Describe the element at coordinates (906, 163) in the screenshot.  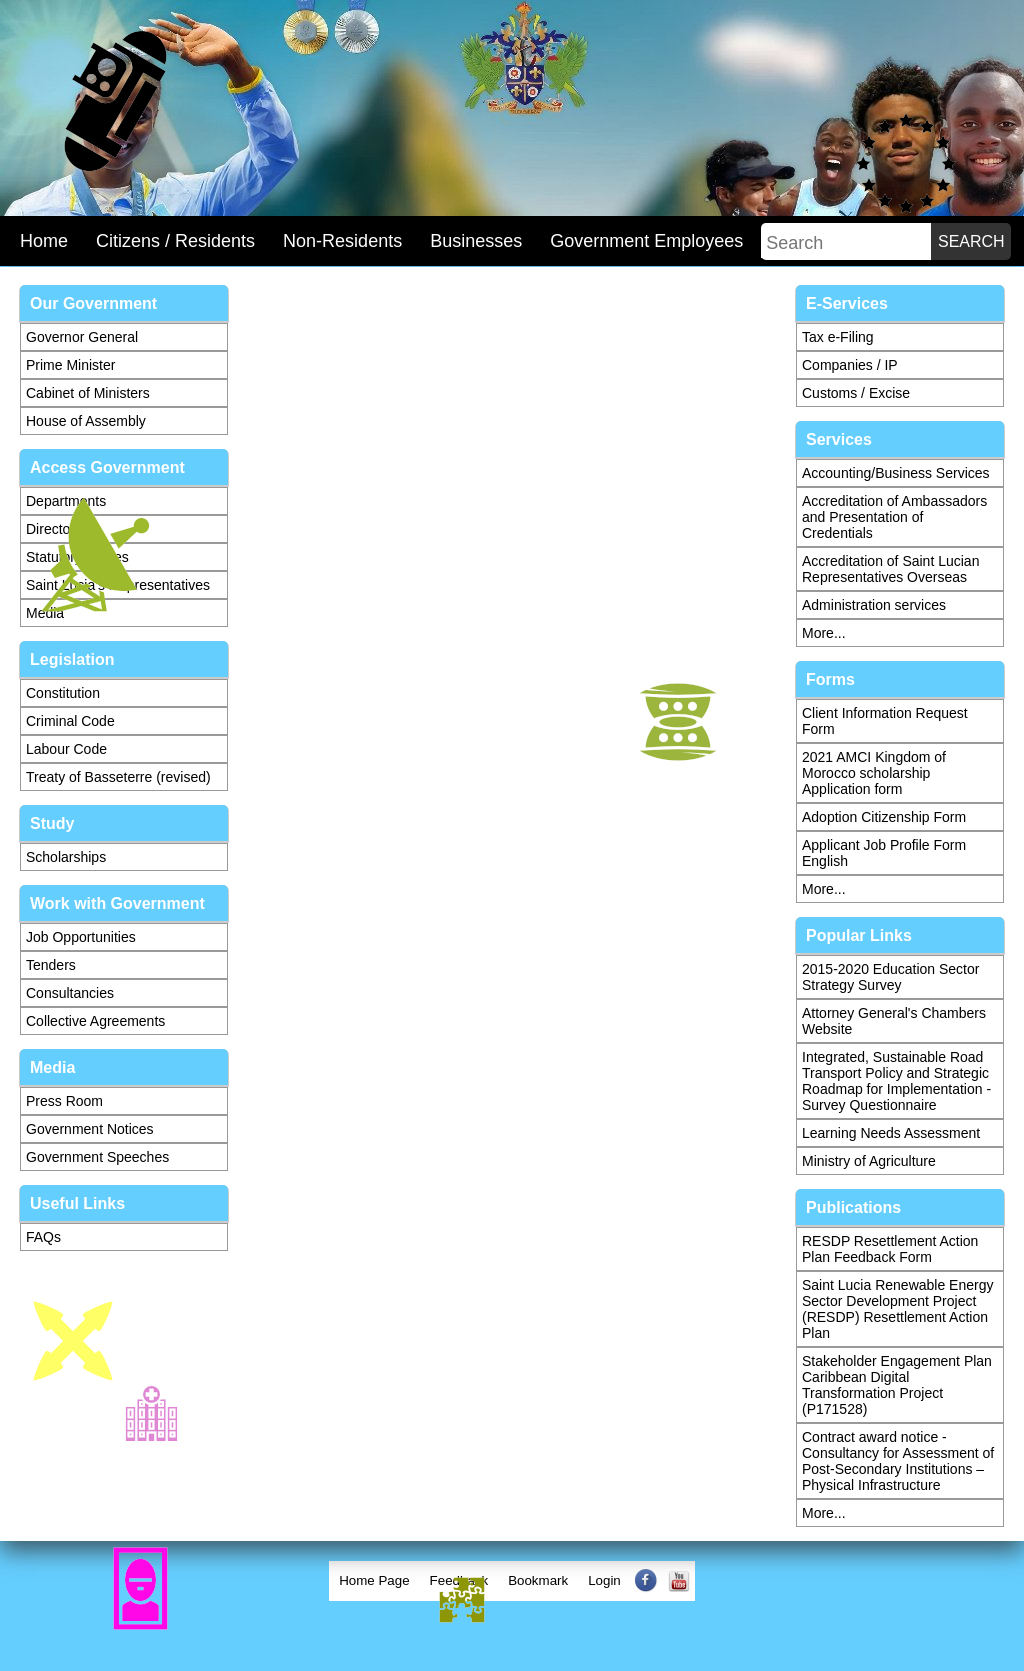
I see `select european union as region or country` at that location.